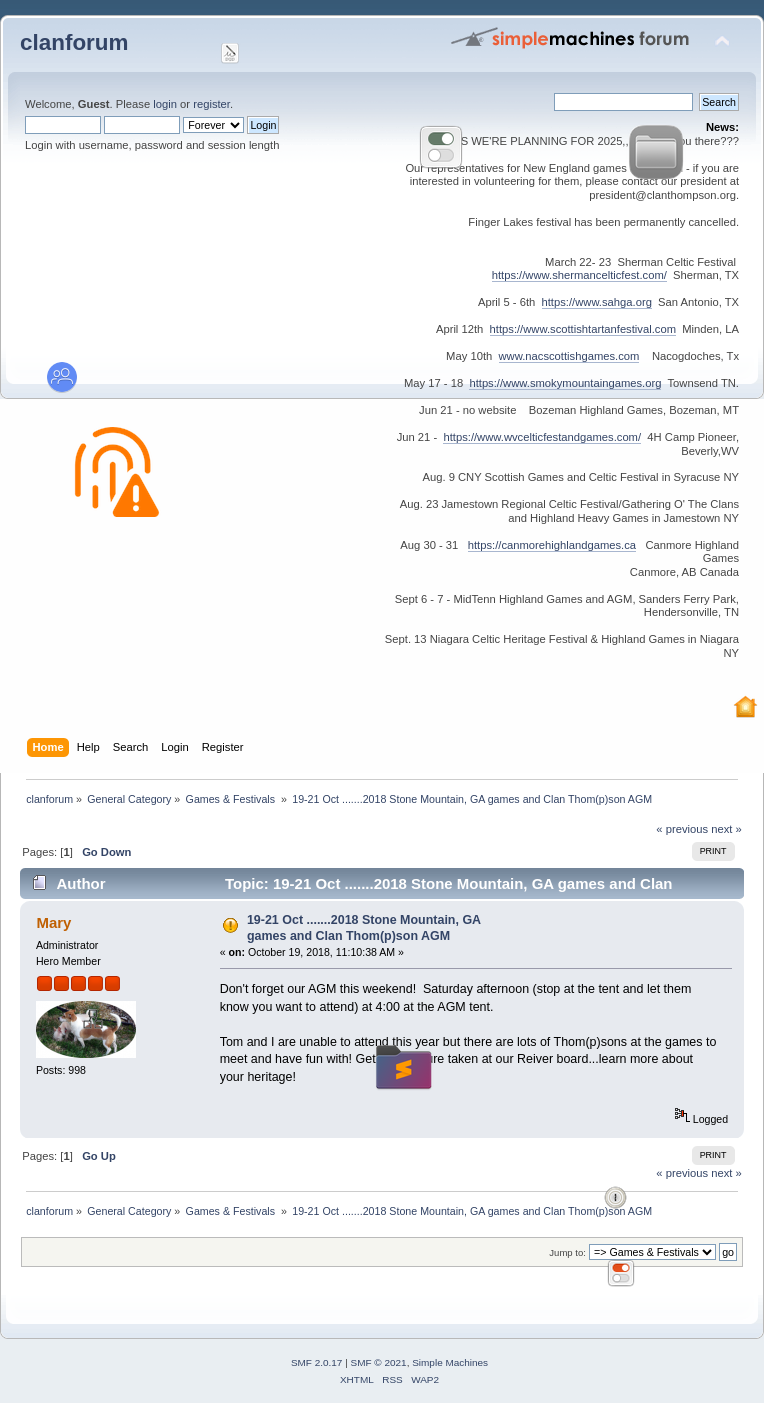 The width and height of the screenshot is (764, 1403). What do you see at coordinates (403, 1068) in the screenshot?
I see `open sublime text project folder` at bounding box center [403, 1068].